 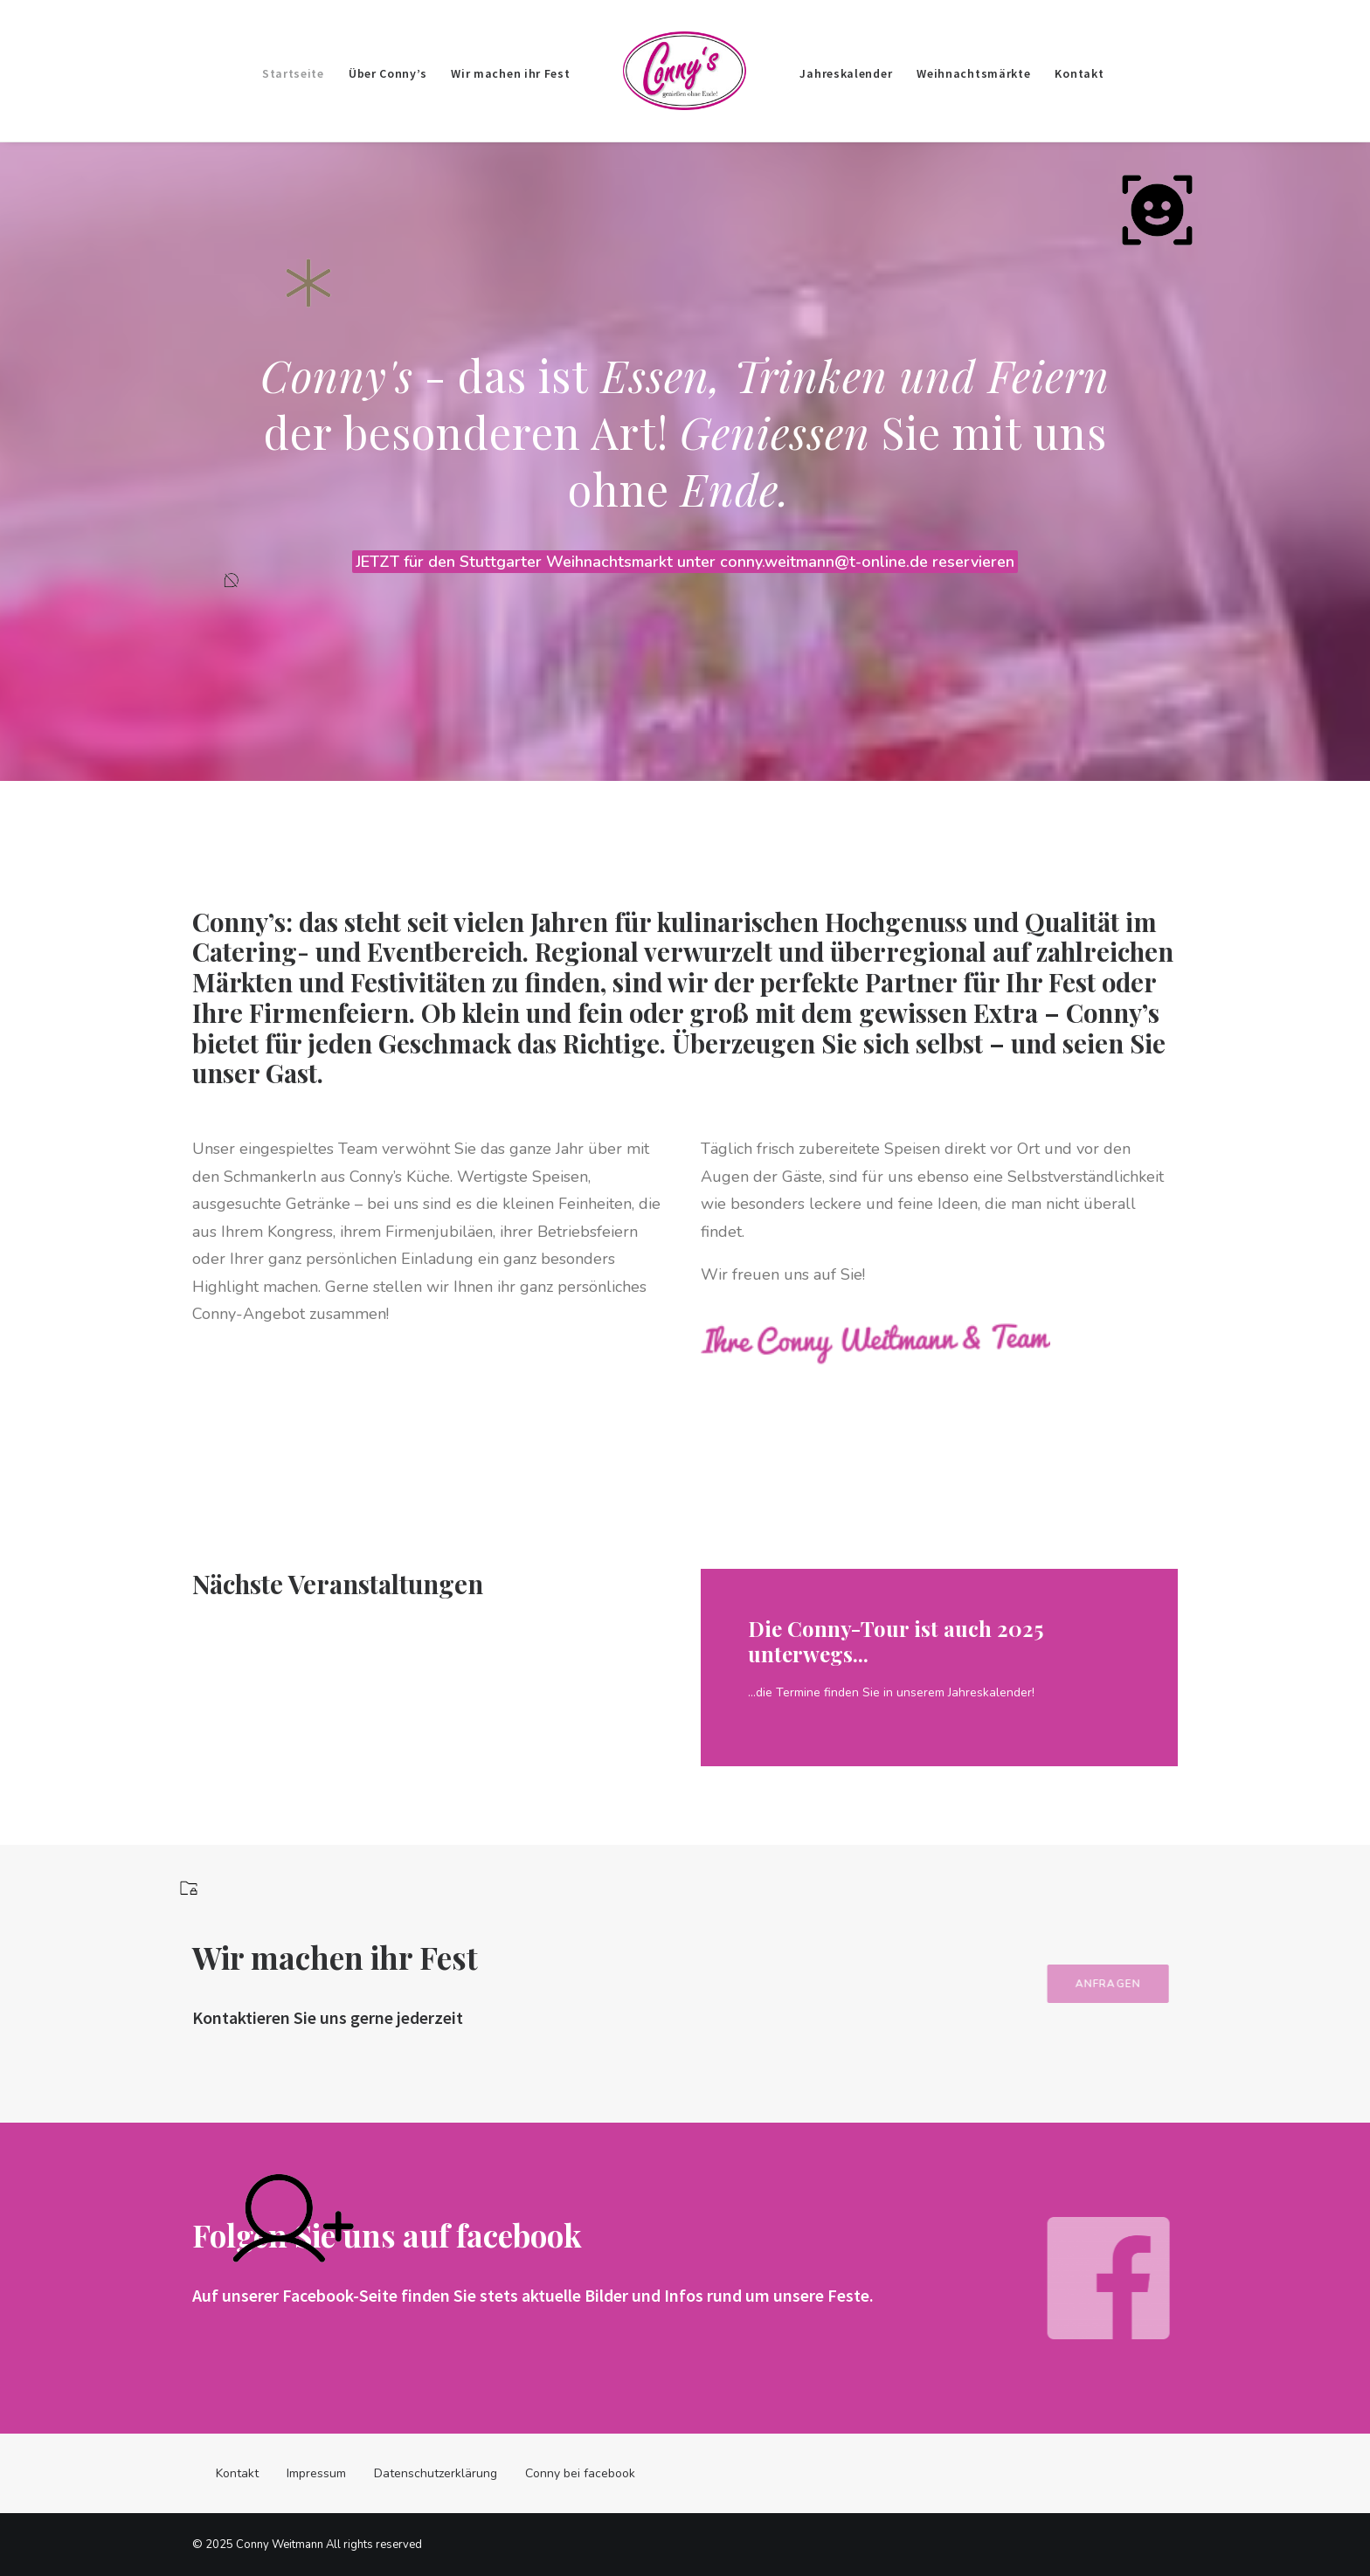 I want to click on scan face to unlock or authenticate, so click(x=1157, y=210).